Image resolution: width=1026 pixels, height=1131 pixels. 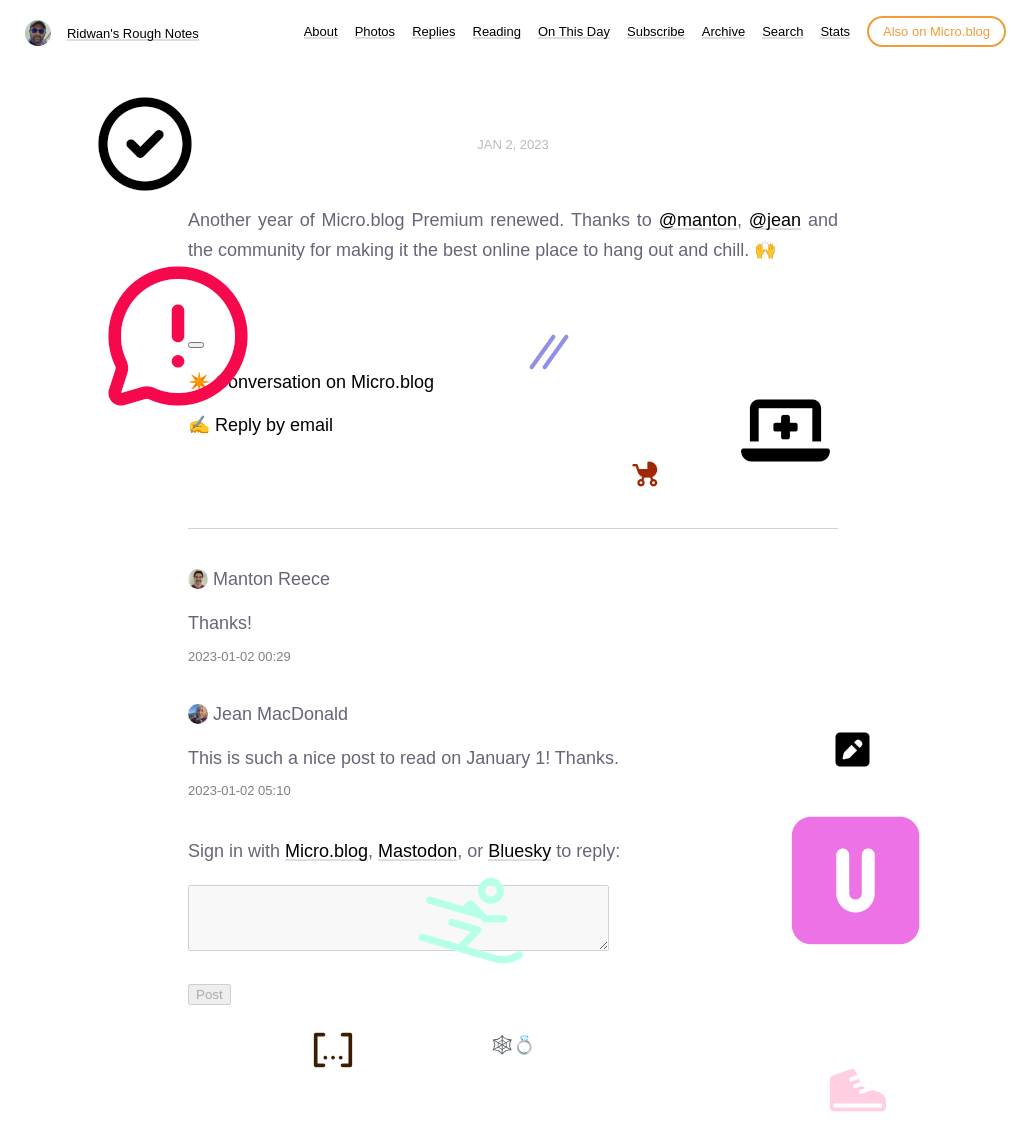 What do you see at coordinates (855, 880) in the screenshot?
I see `indicates an item or option starting with the letter U` at bounding box center [855, 880].